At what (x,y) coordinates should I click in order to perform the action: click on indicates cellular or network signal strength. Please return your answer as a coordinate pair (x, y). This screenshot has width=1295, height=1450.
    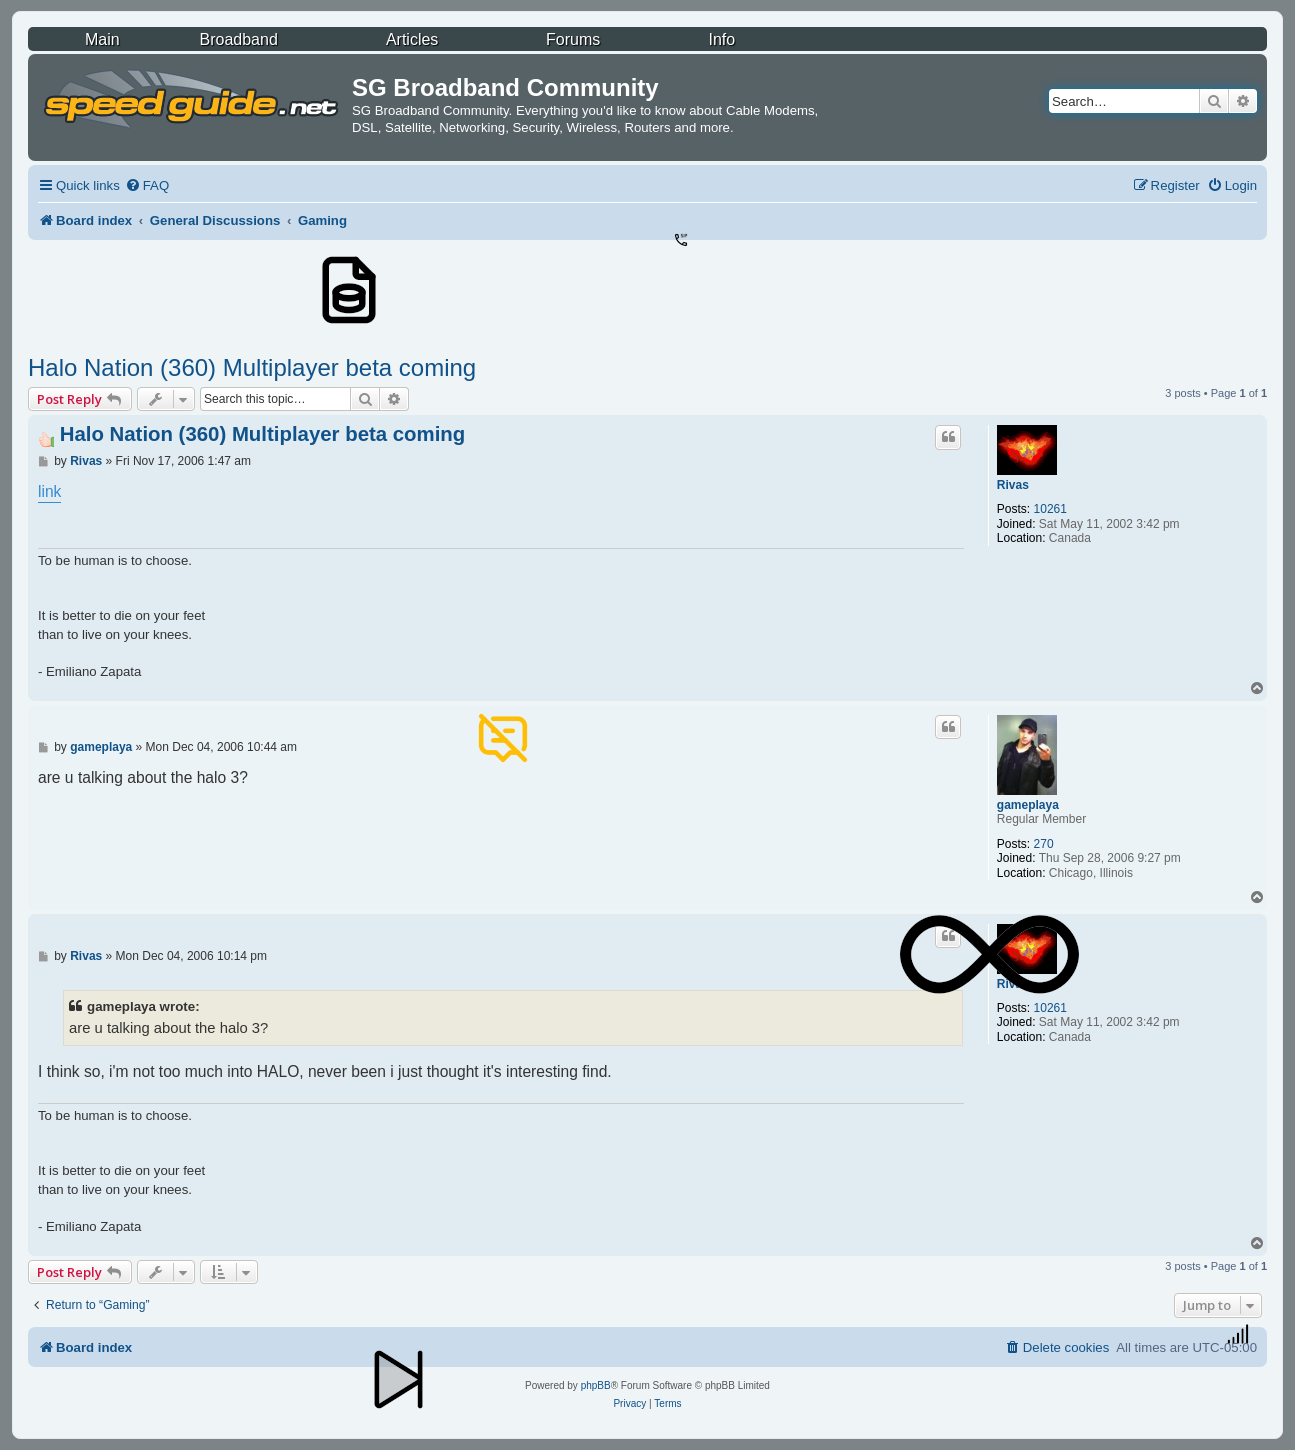
    Looking at the image, I should click on (1238, 1334).